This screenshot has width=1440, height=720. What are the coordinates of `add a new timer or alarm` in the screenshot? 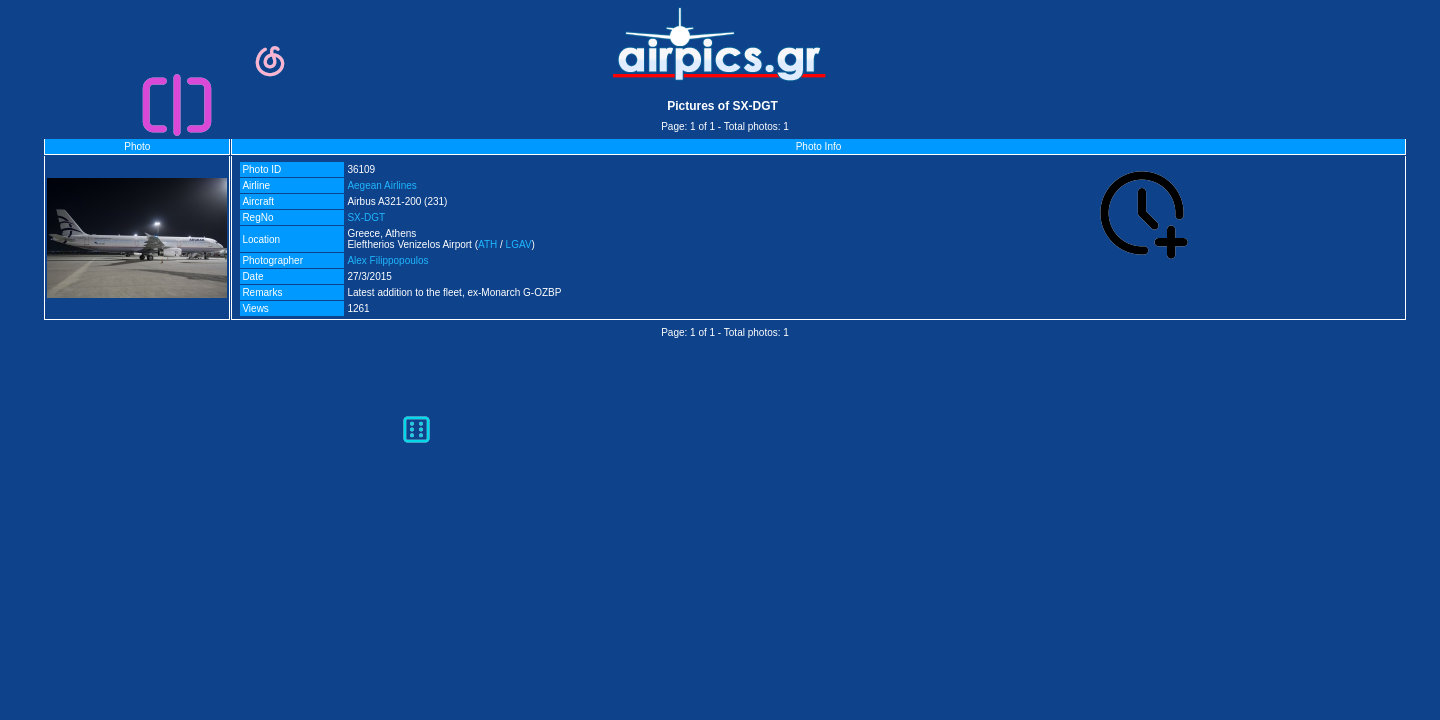 It's located at (1142, 213).